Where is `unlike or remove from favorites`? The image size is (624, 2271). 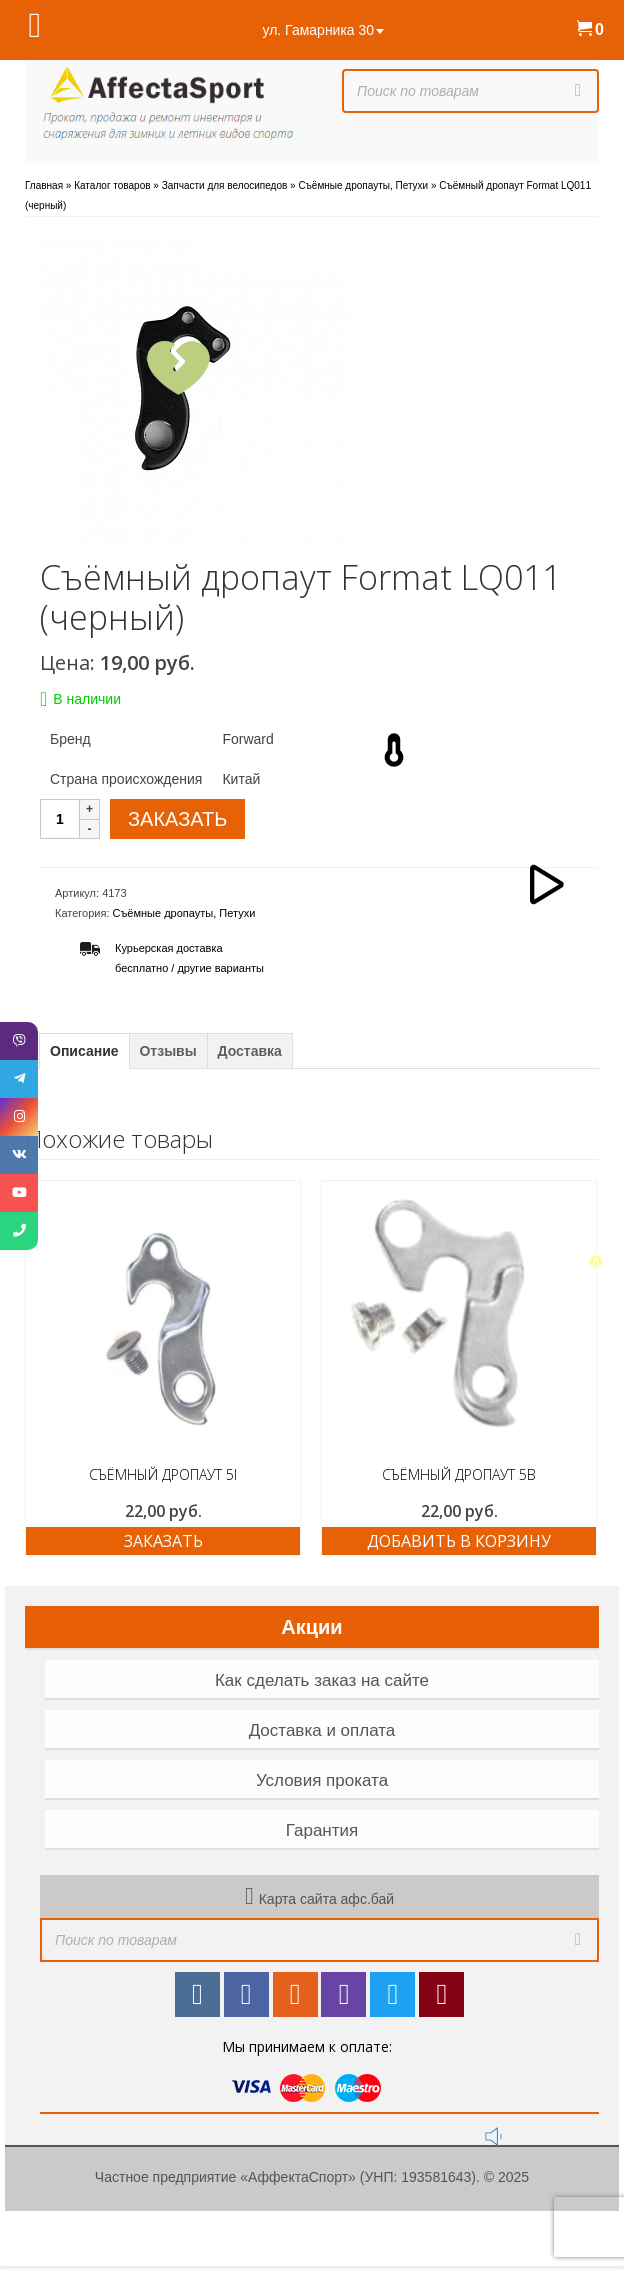 unlike or remove from favorites is located at coordinates (178, 365).